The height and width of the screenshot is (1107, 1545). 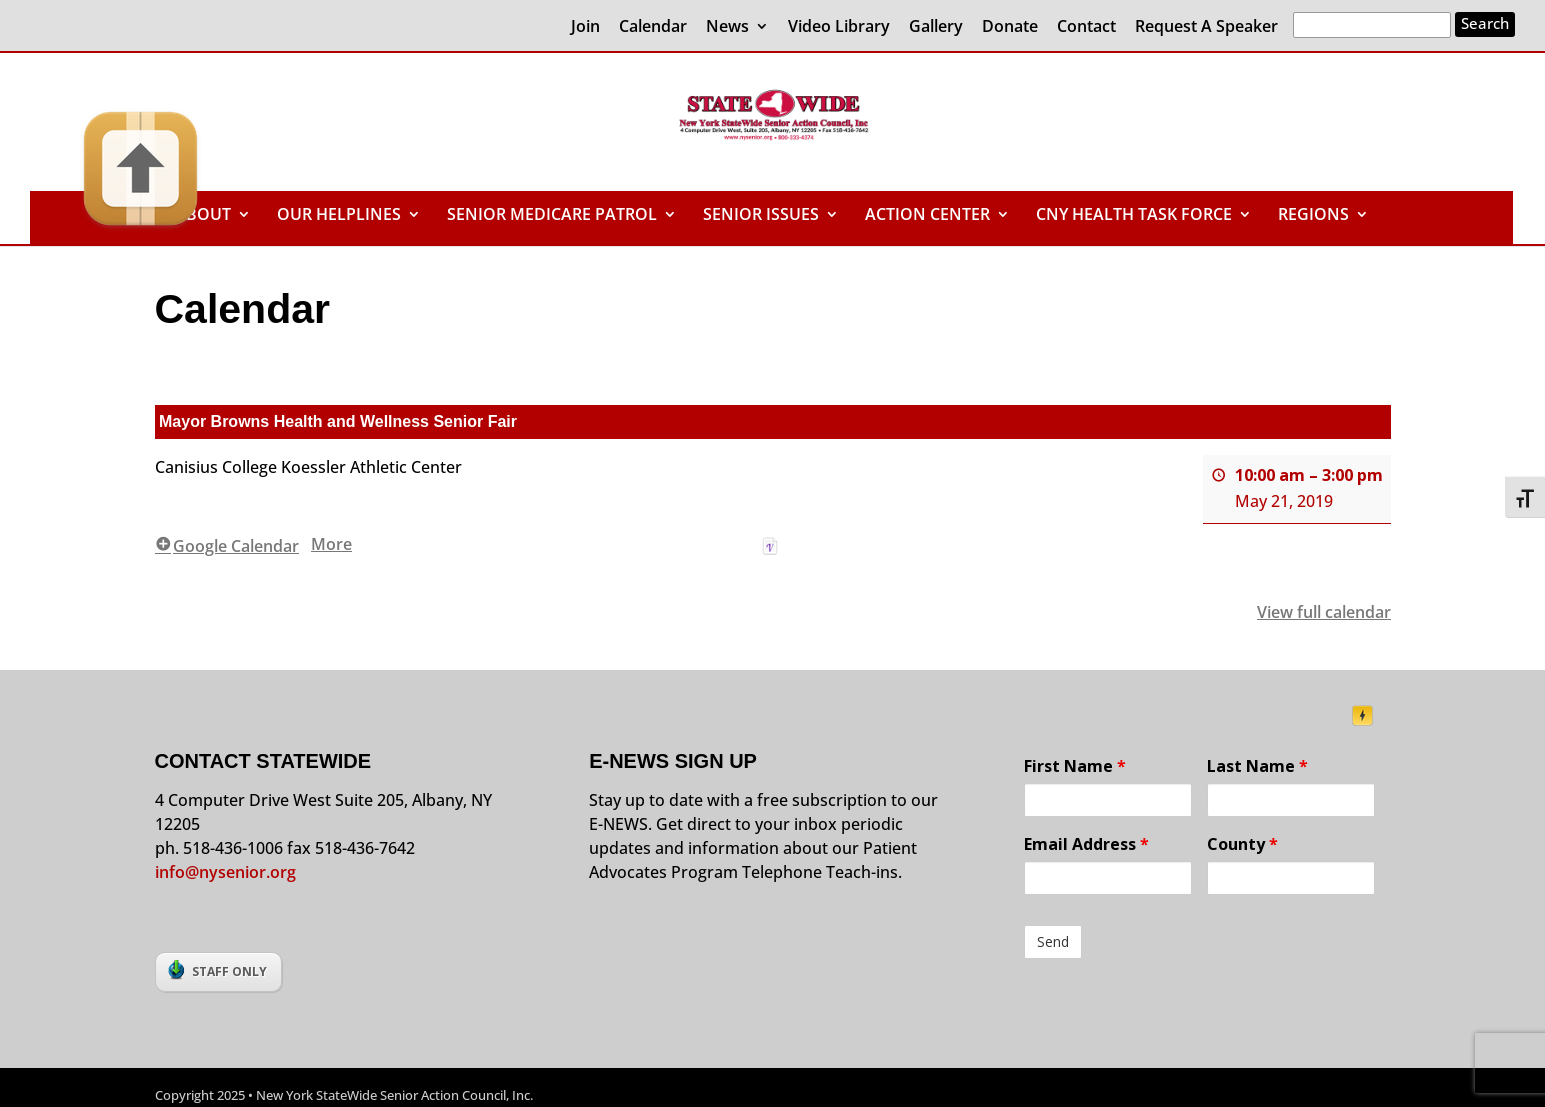 What do you see at coordinates (770, 546) in the screenshot?
I see `indicates a Vala programming language source file` at bounding box center [770, 546].